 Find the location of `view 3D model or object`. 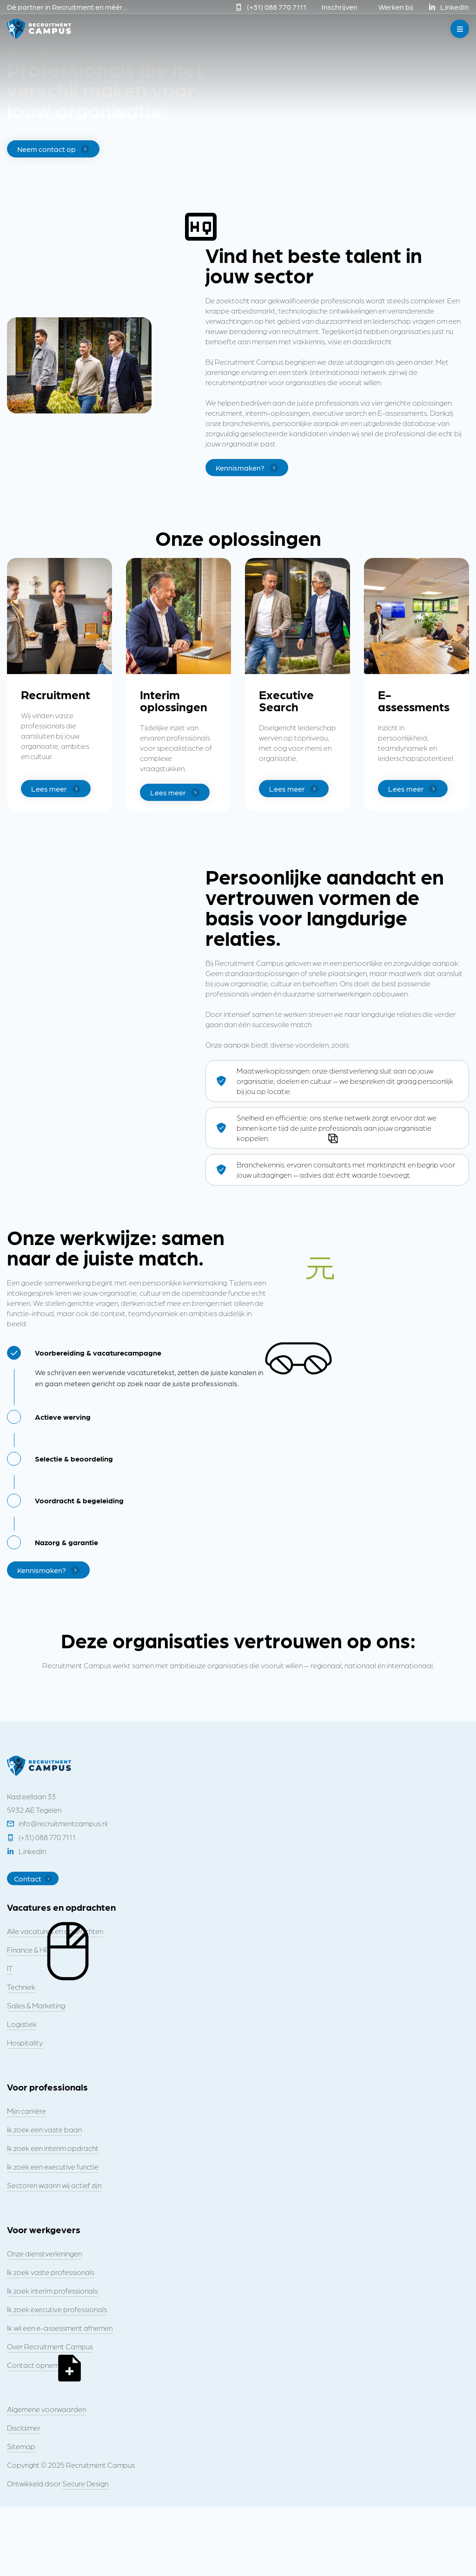

view 3D model or object is located at coordinates (333, 1138).